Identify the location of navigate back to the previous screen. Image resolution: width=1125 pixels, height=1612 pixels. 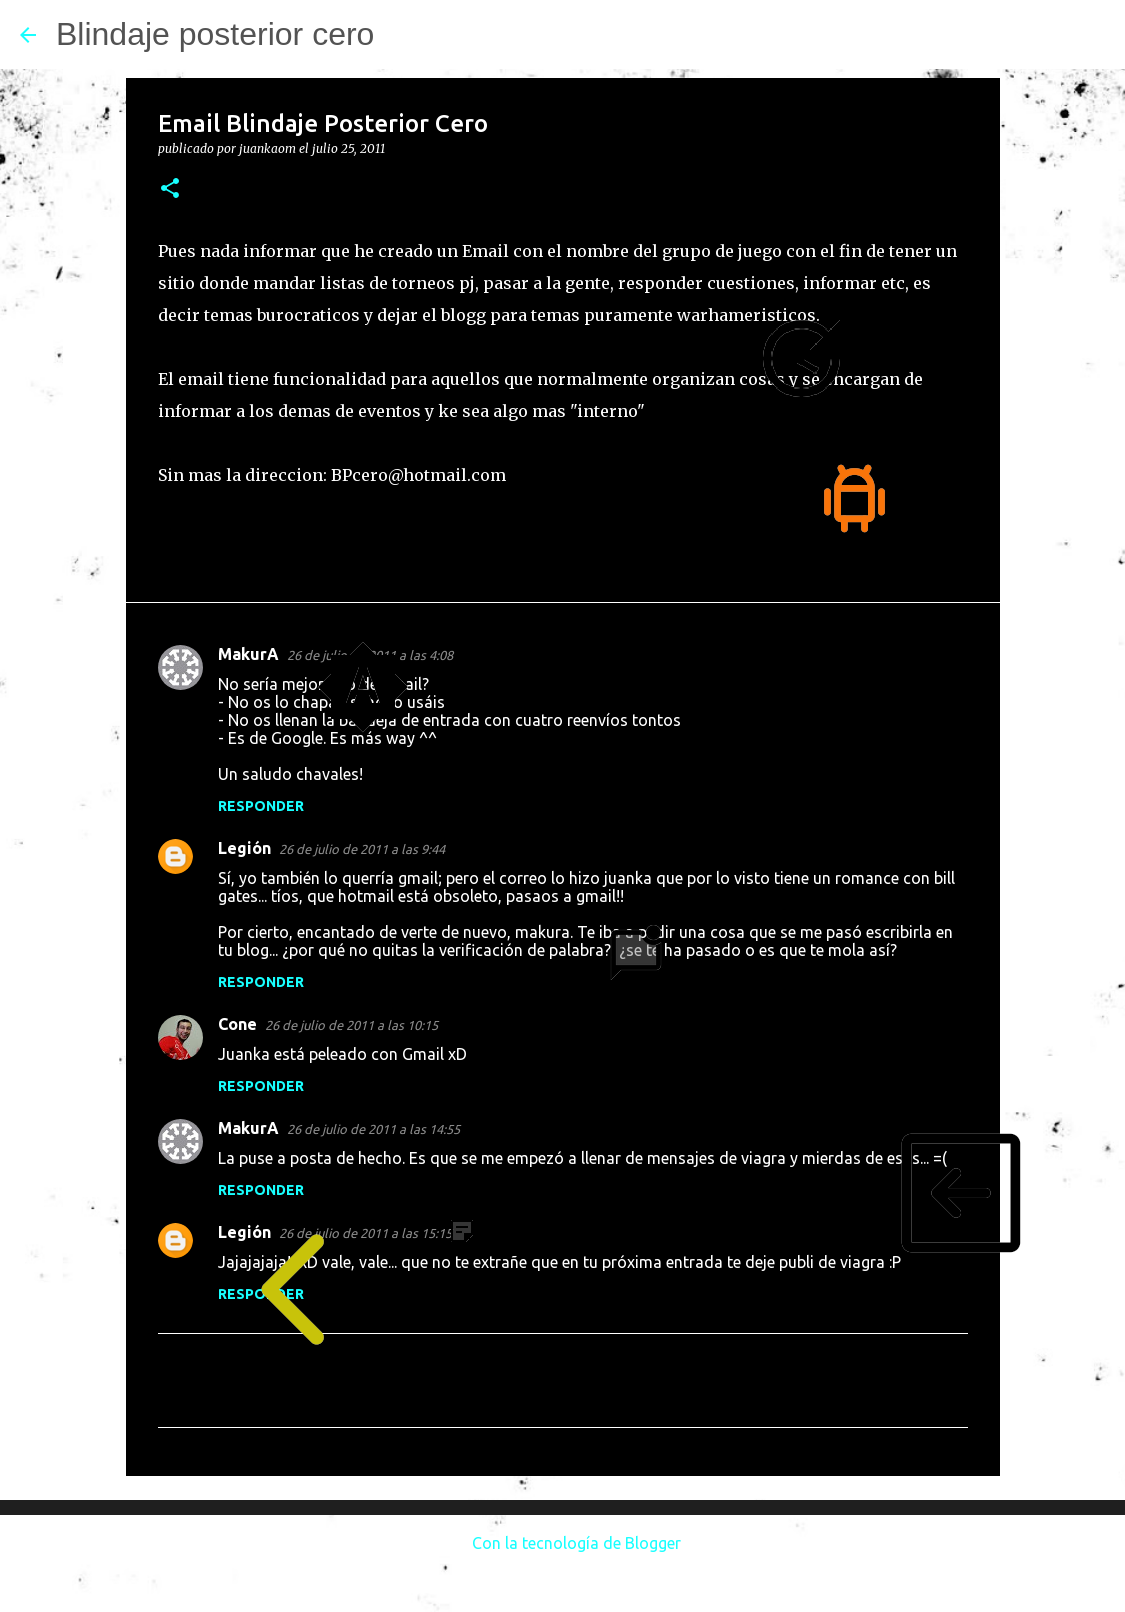
(961, 1193).